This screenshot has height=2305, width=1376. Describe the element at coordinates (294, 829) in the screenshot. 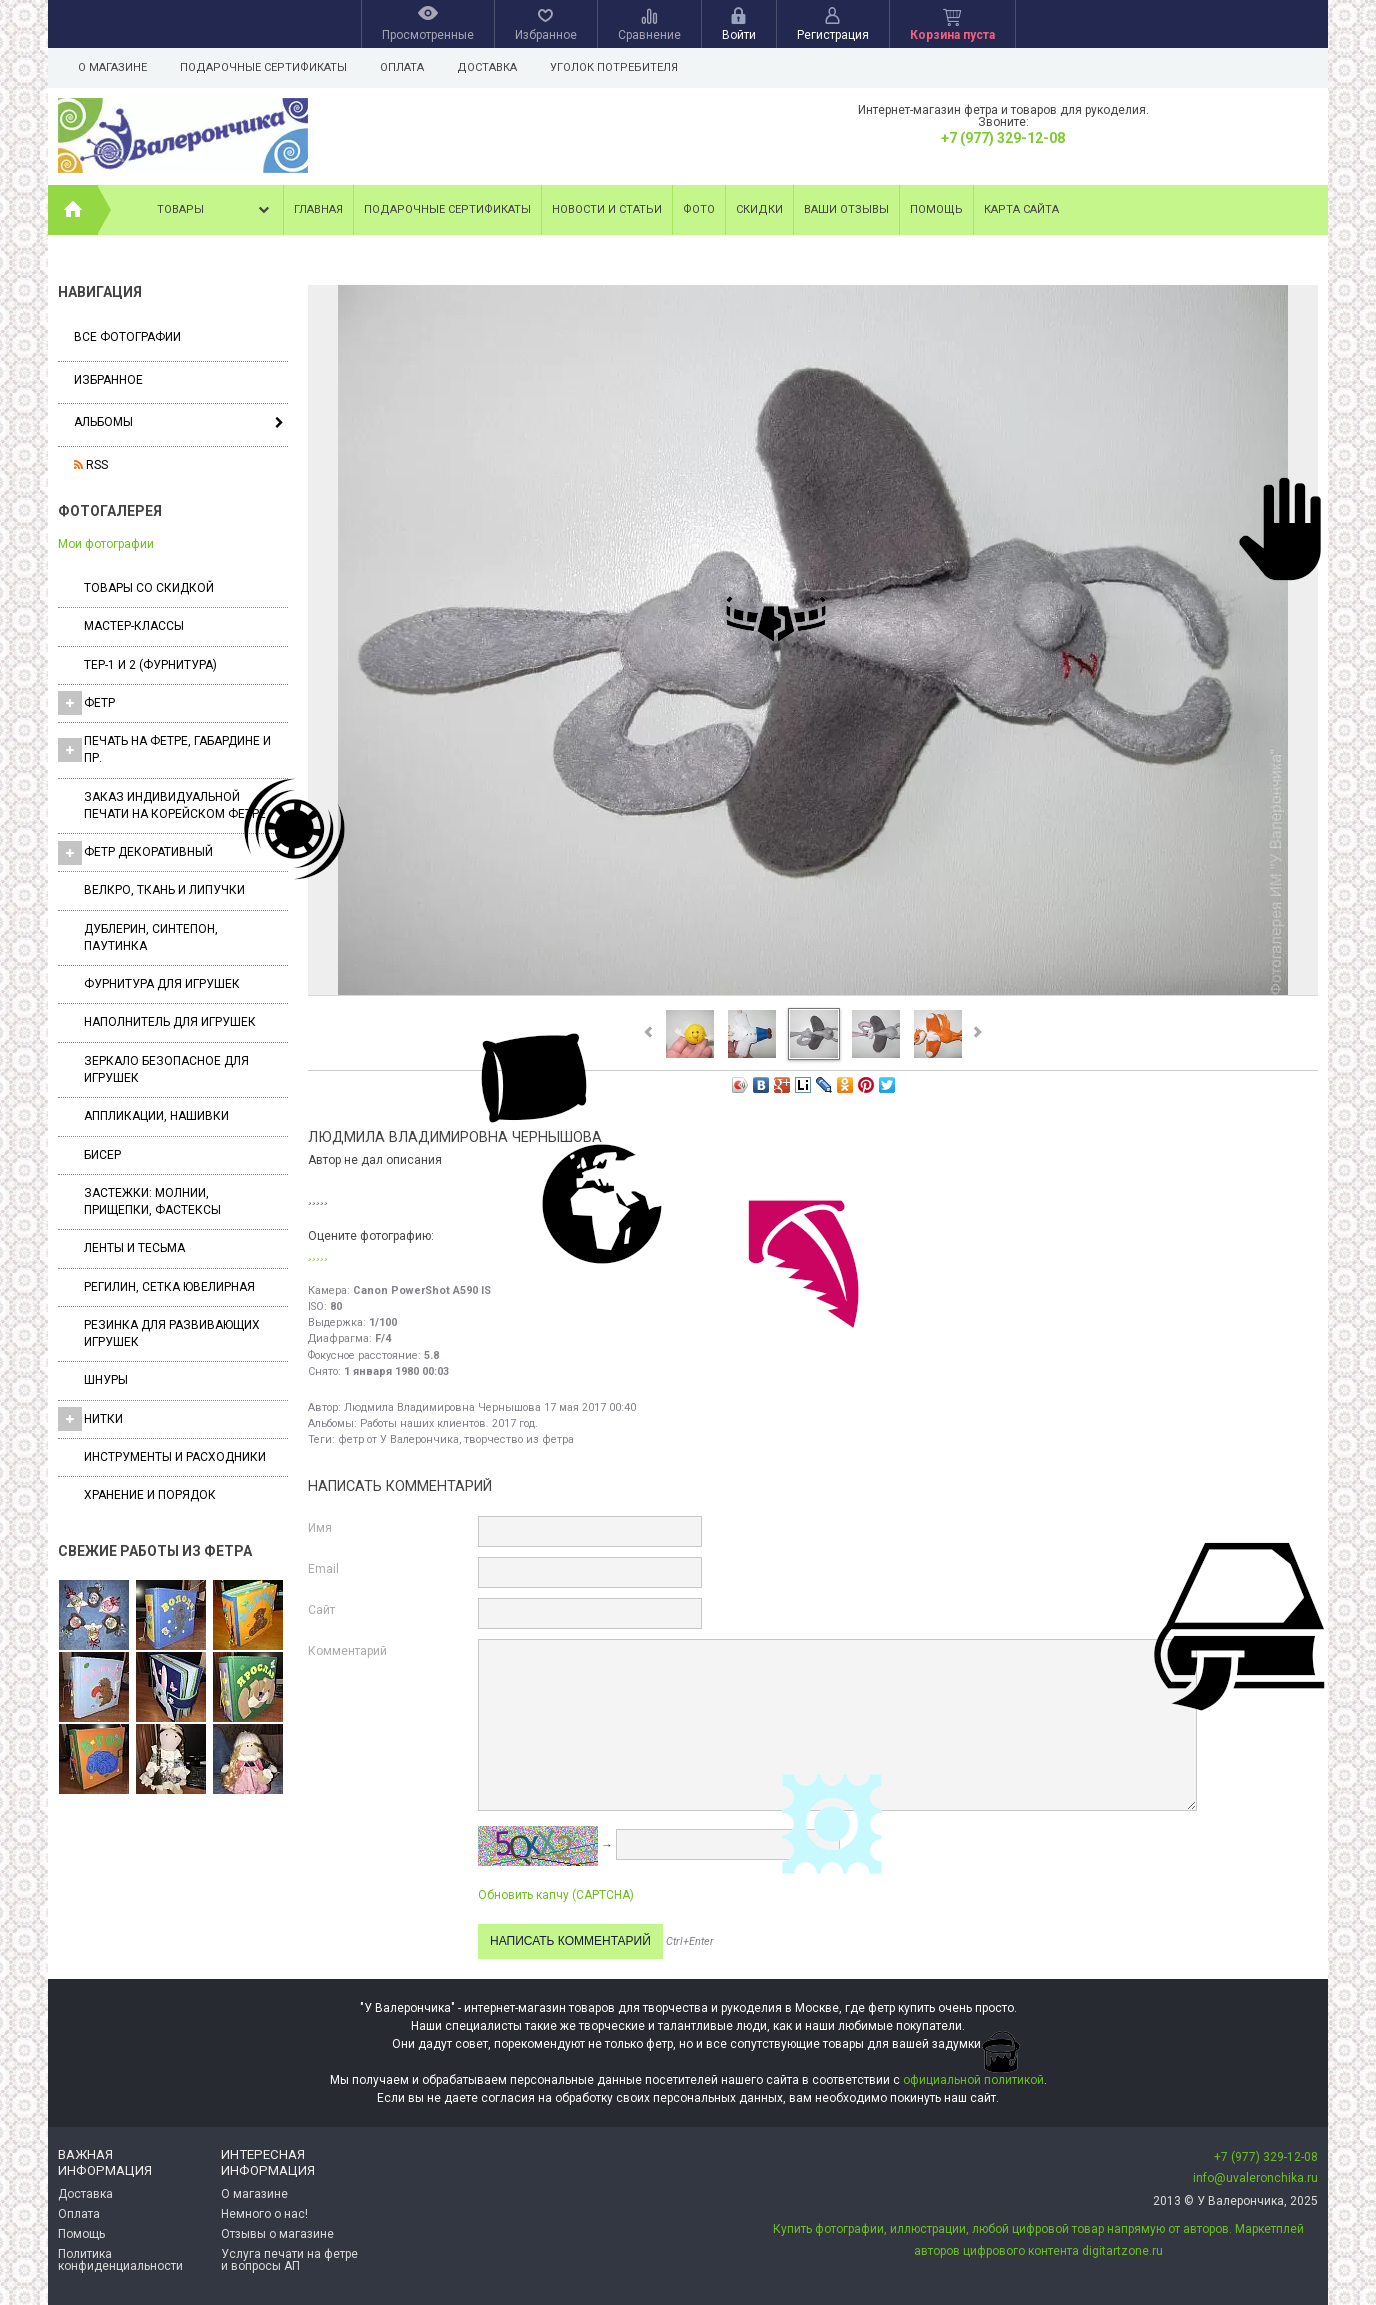

I see `indicates motion detection is active` at that location.